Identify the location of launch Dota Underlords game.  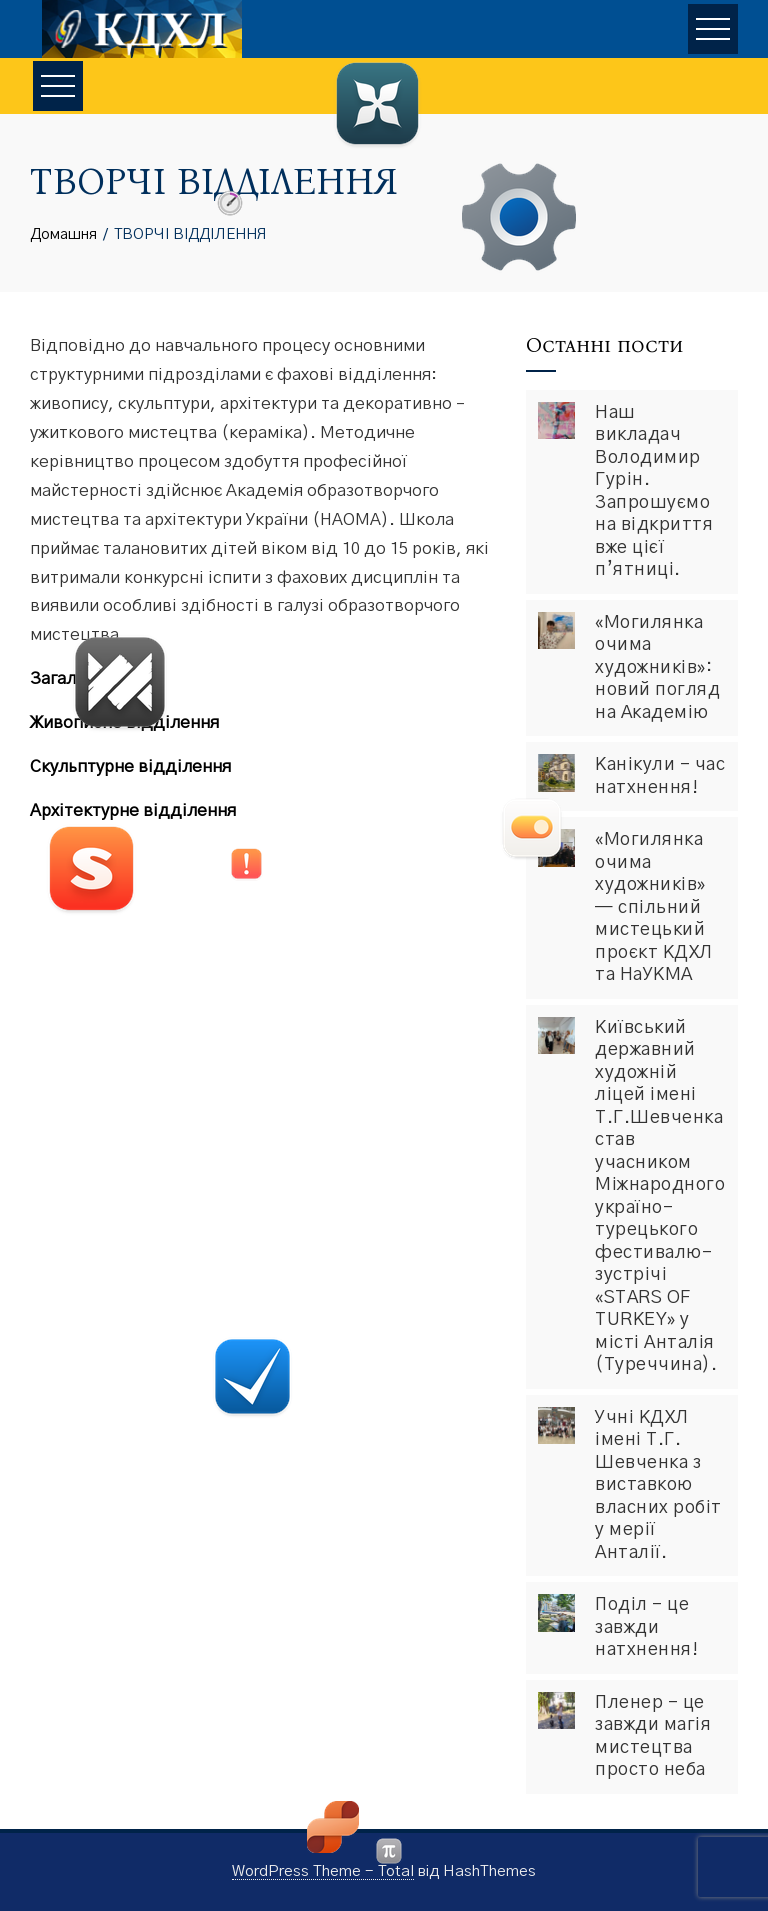
(120, 682).